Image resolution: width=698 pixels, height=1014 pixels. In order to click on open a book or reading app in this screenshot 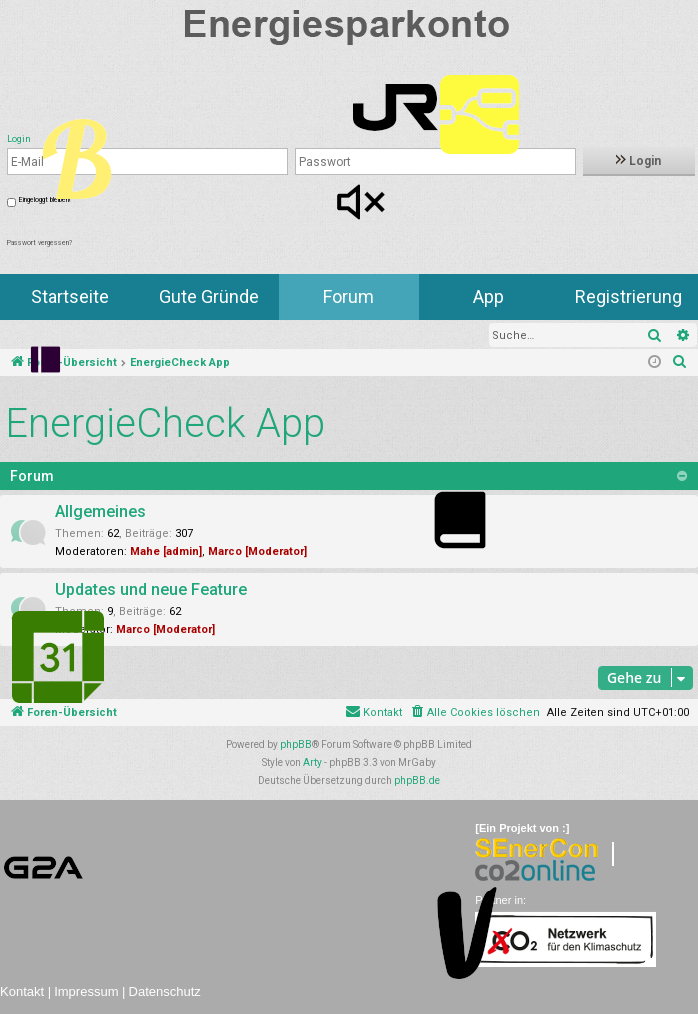, I will do `click(460, 520)`.